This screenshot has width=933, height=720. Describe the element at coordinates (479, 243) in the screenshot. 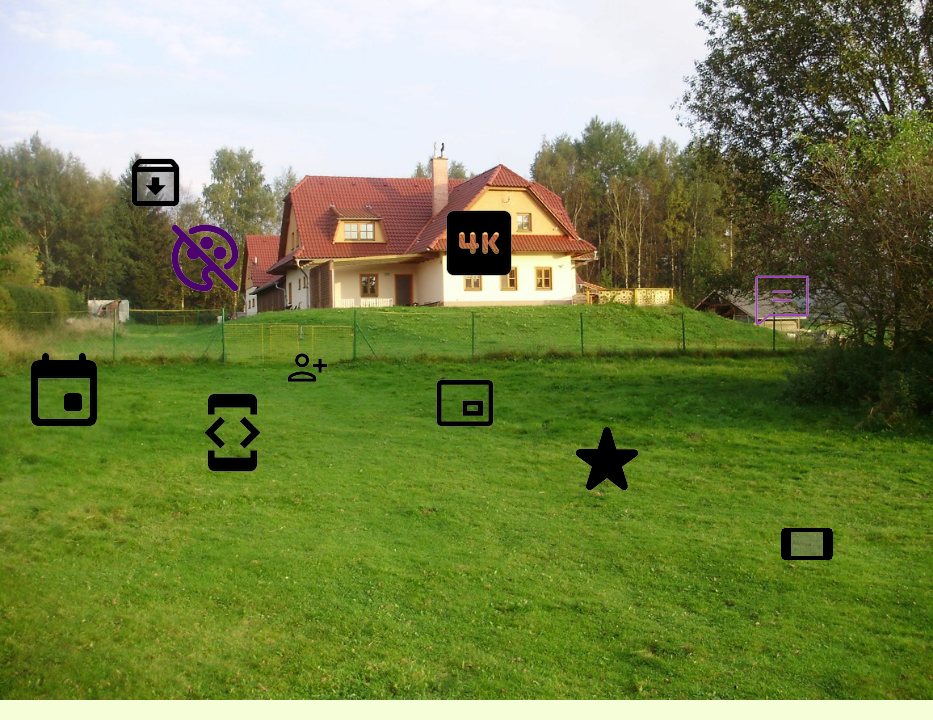

I see `indicates 4K video quality is available` at that location.